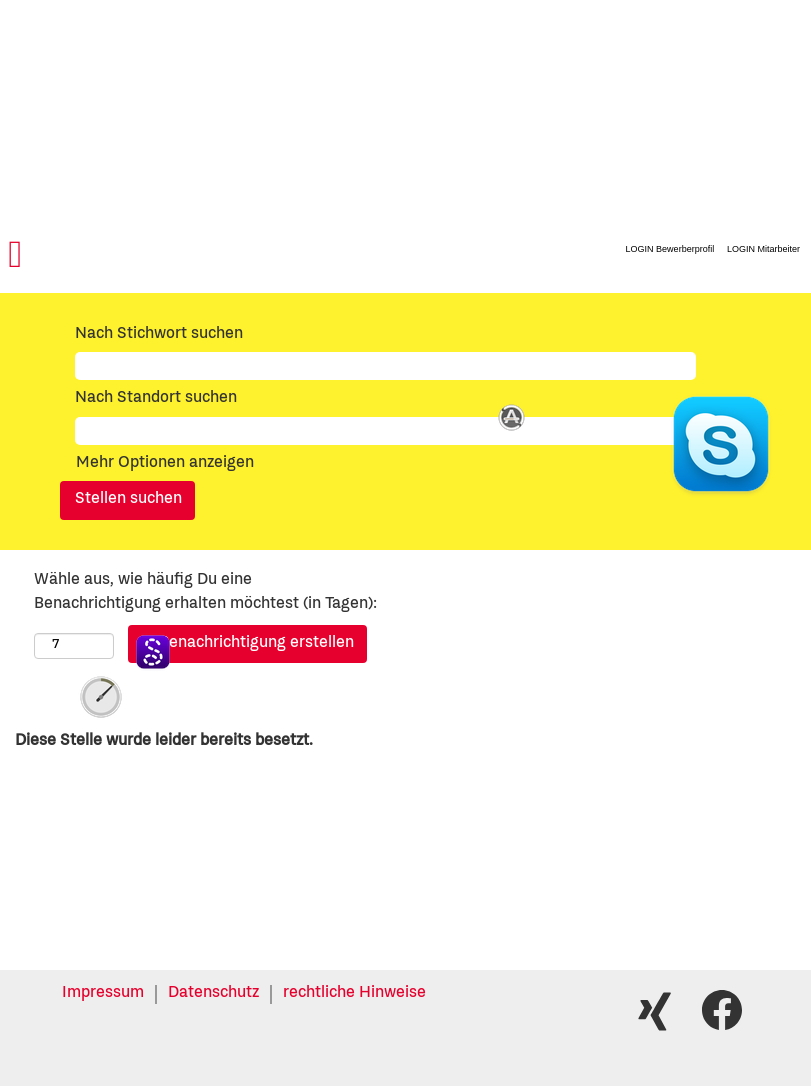 The height and width of the screenshot is (1086, 811). What do you see at coordinates (721, 444) in the screenshot?
I see `open Skype app` at bounding box center [721, 444].